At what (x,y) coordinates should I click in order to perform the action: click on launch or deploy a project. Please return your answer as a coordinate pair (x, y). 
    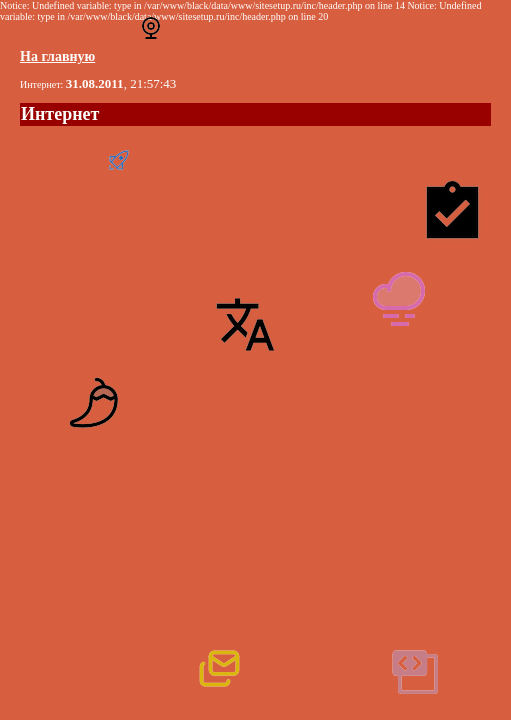
    Looking at the image, I should click on (119, 160).